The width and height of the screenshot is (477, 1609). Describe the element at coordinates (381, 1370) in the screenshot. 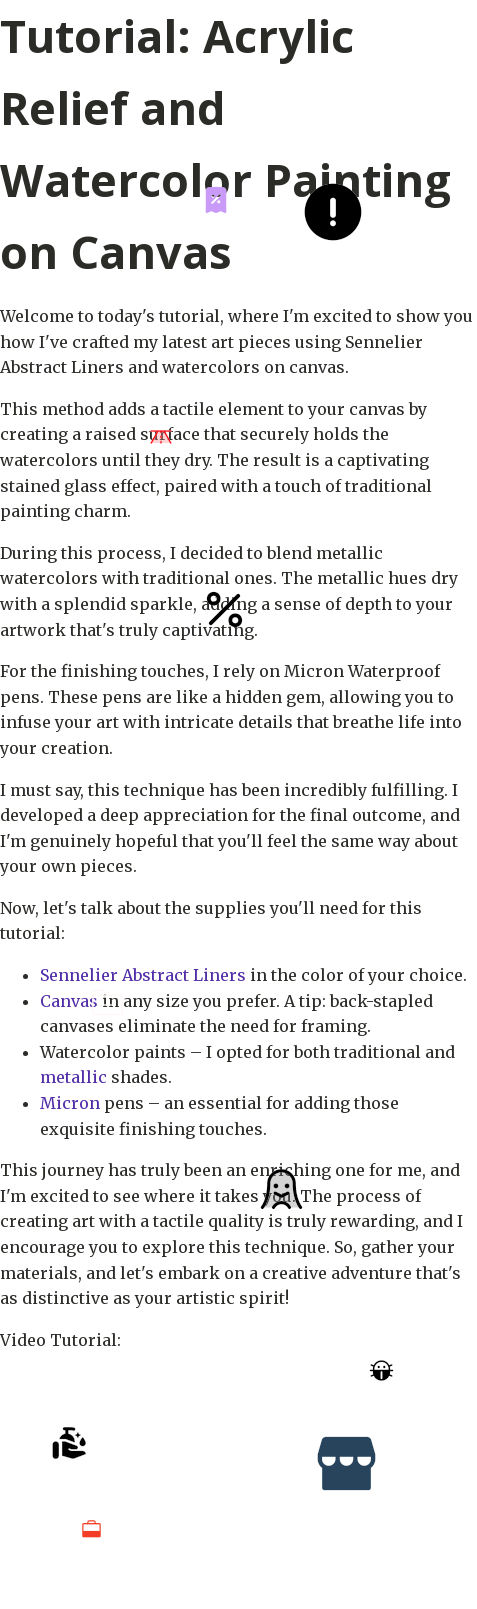

I see `report a bug or issue` at that location.